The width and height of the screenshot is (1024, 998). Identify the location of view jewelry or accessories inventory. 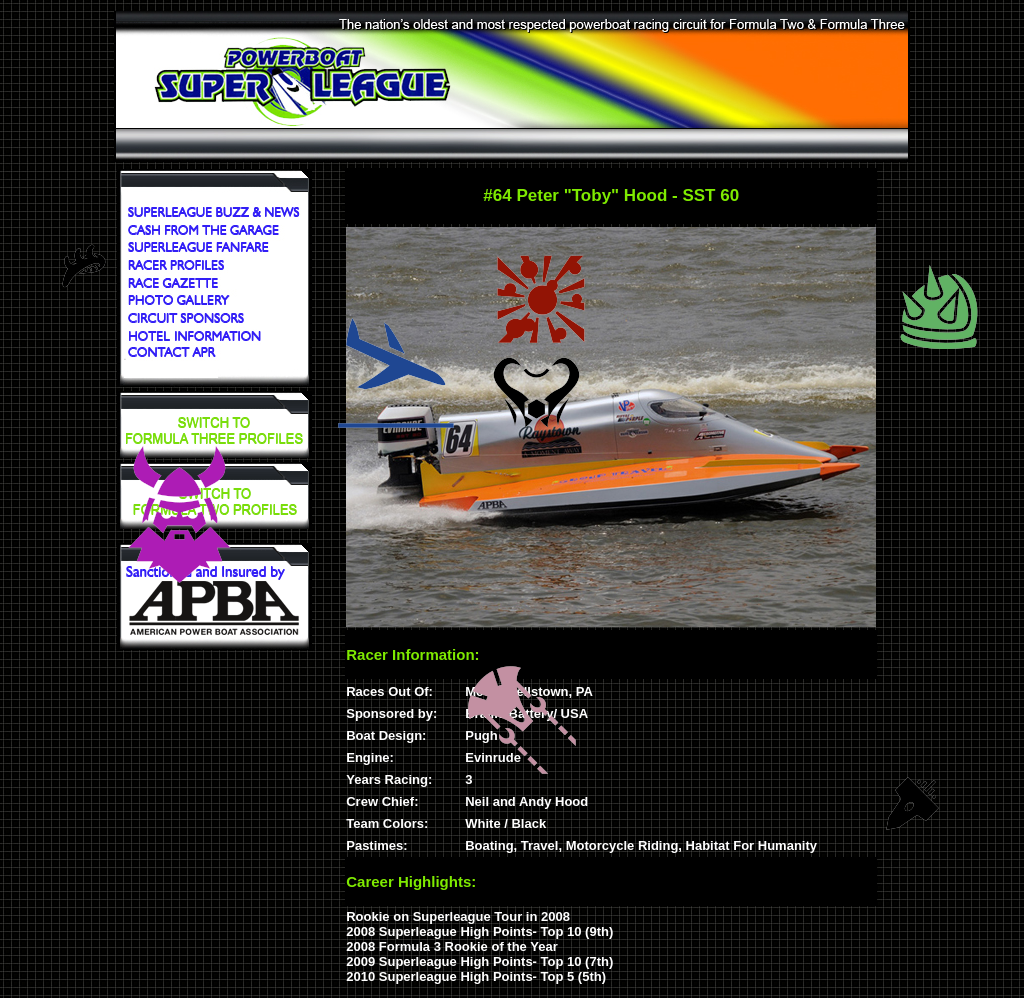
(536, 392).